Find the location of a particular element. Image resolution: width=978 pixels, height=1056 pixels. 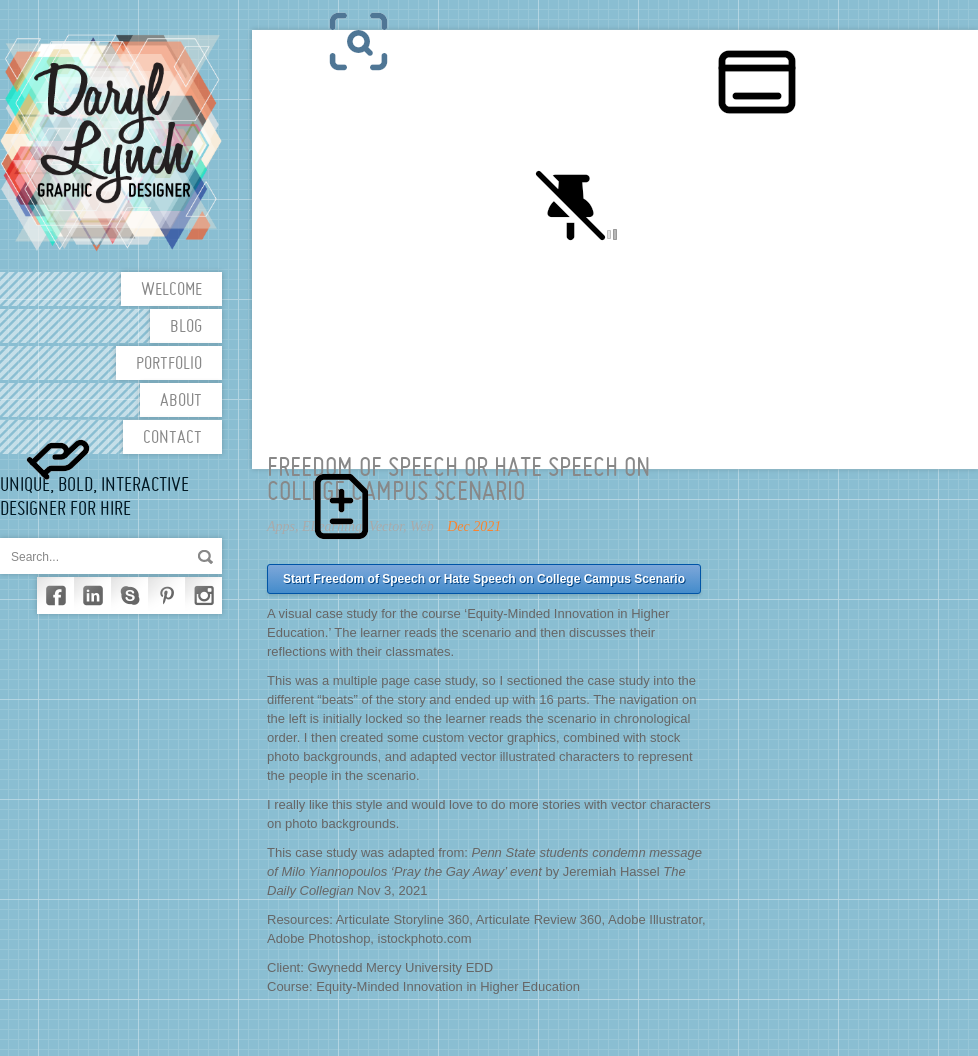

unpin this item is located at coordinates (570, 205).